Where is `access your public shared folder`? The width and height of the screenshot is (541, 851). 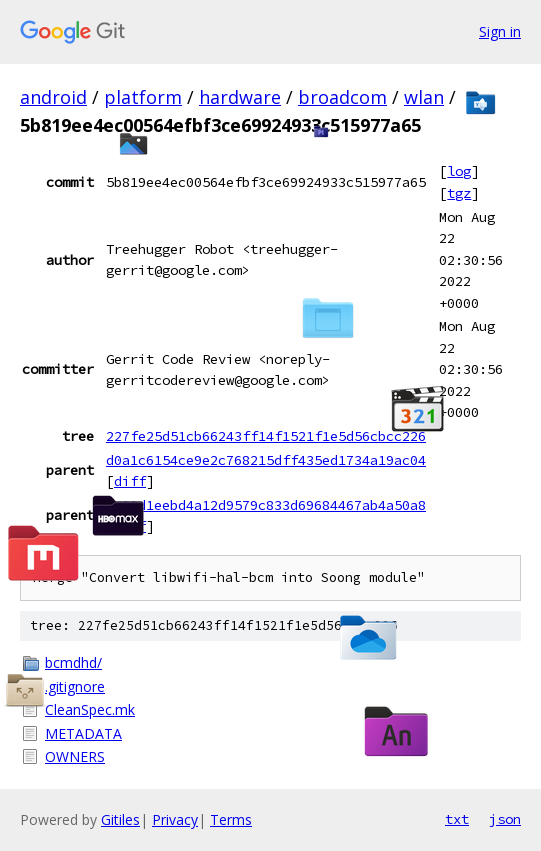
access your public shared folder is located at coordinates (25, 692).